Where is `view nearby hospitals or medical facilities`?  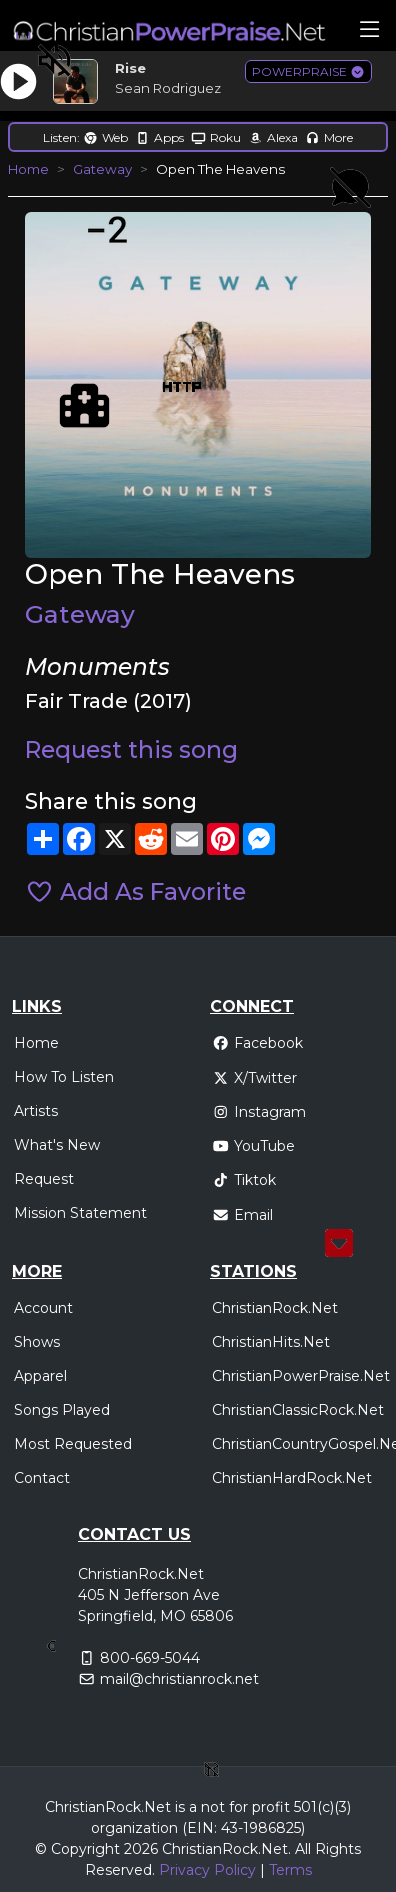
view nearby hospitals or medical facilities is located at coordinates (84, 405).